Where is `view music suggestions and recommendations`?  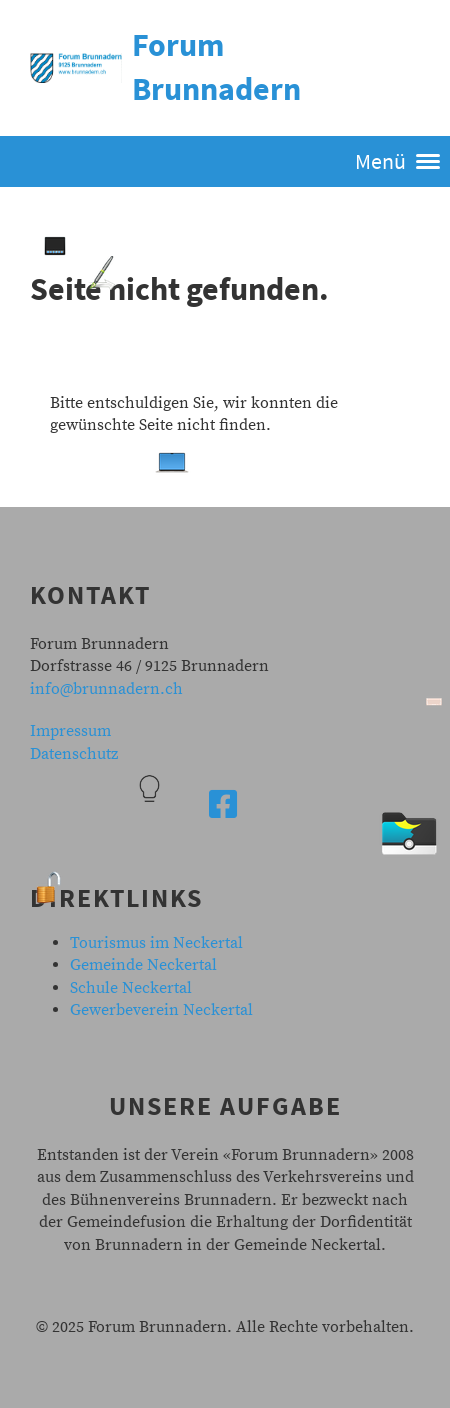
view music suggestions and recommendations is located at coordinates (149, 788).